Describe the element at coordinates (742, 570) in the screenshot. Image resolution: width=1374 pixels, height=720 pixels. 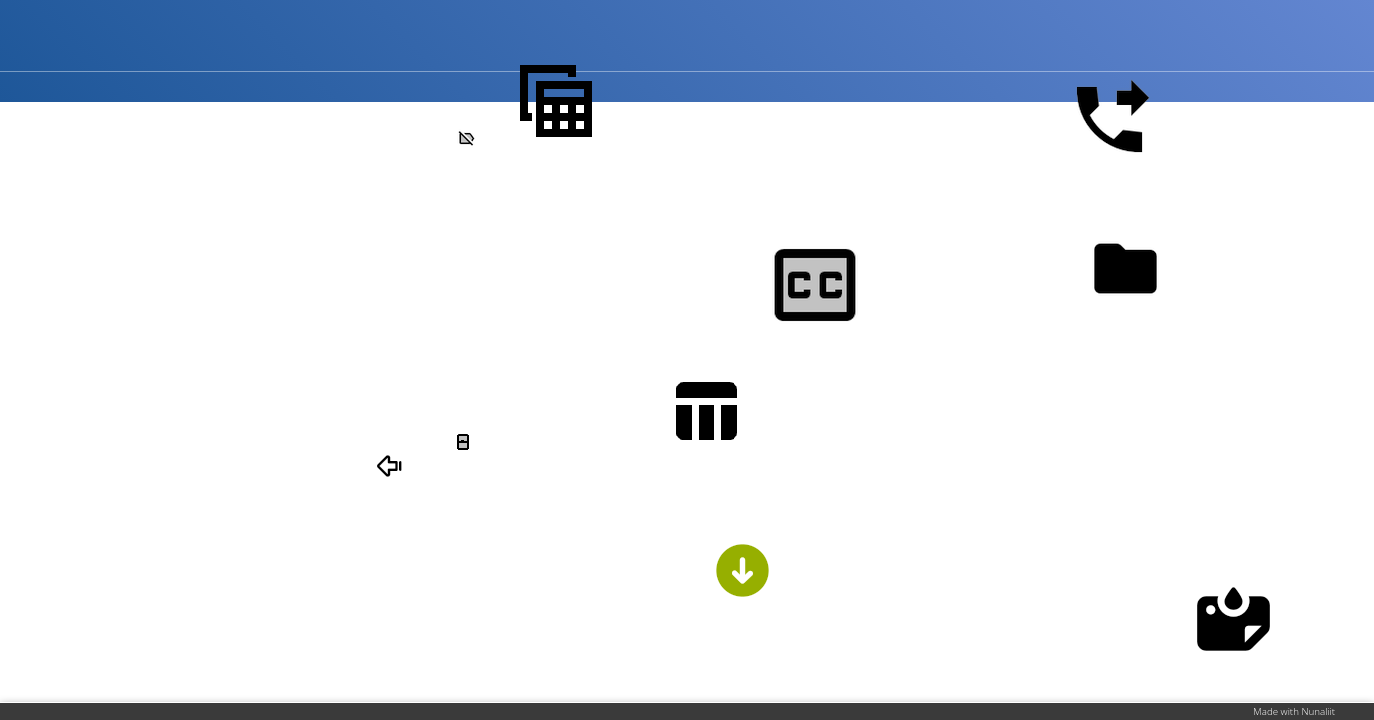
I see `download a file or content` at that location.